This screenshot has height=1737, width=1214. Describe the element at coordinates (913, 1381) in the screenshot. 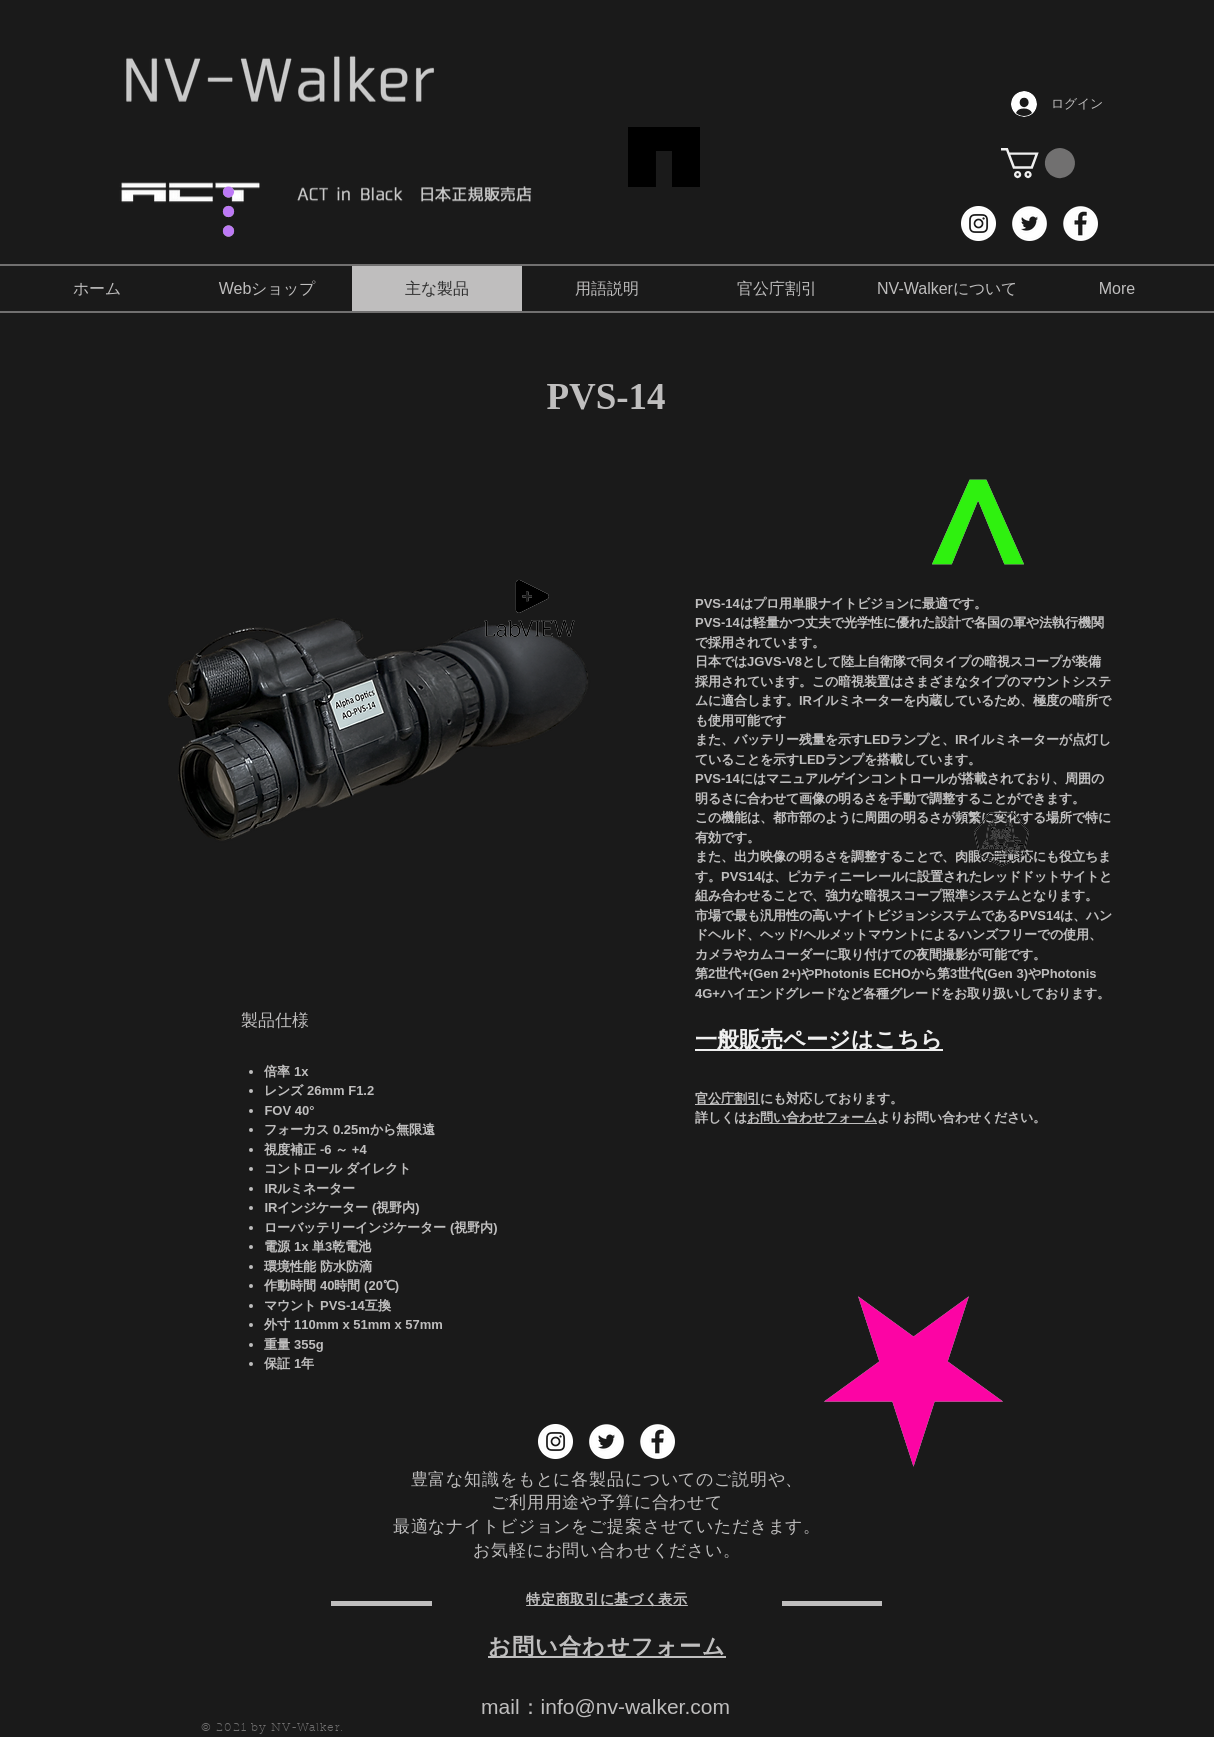

I see `open the Nebula streaming app` at that location.